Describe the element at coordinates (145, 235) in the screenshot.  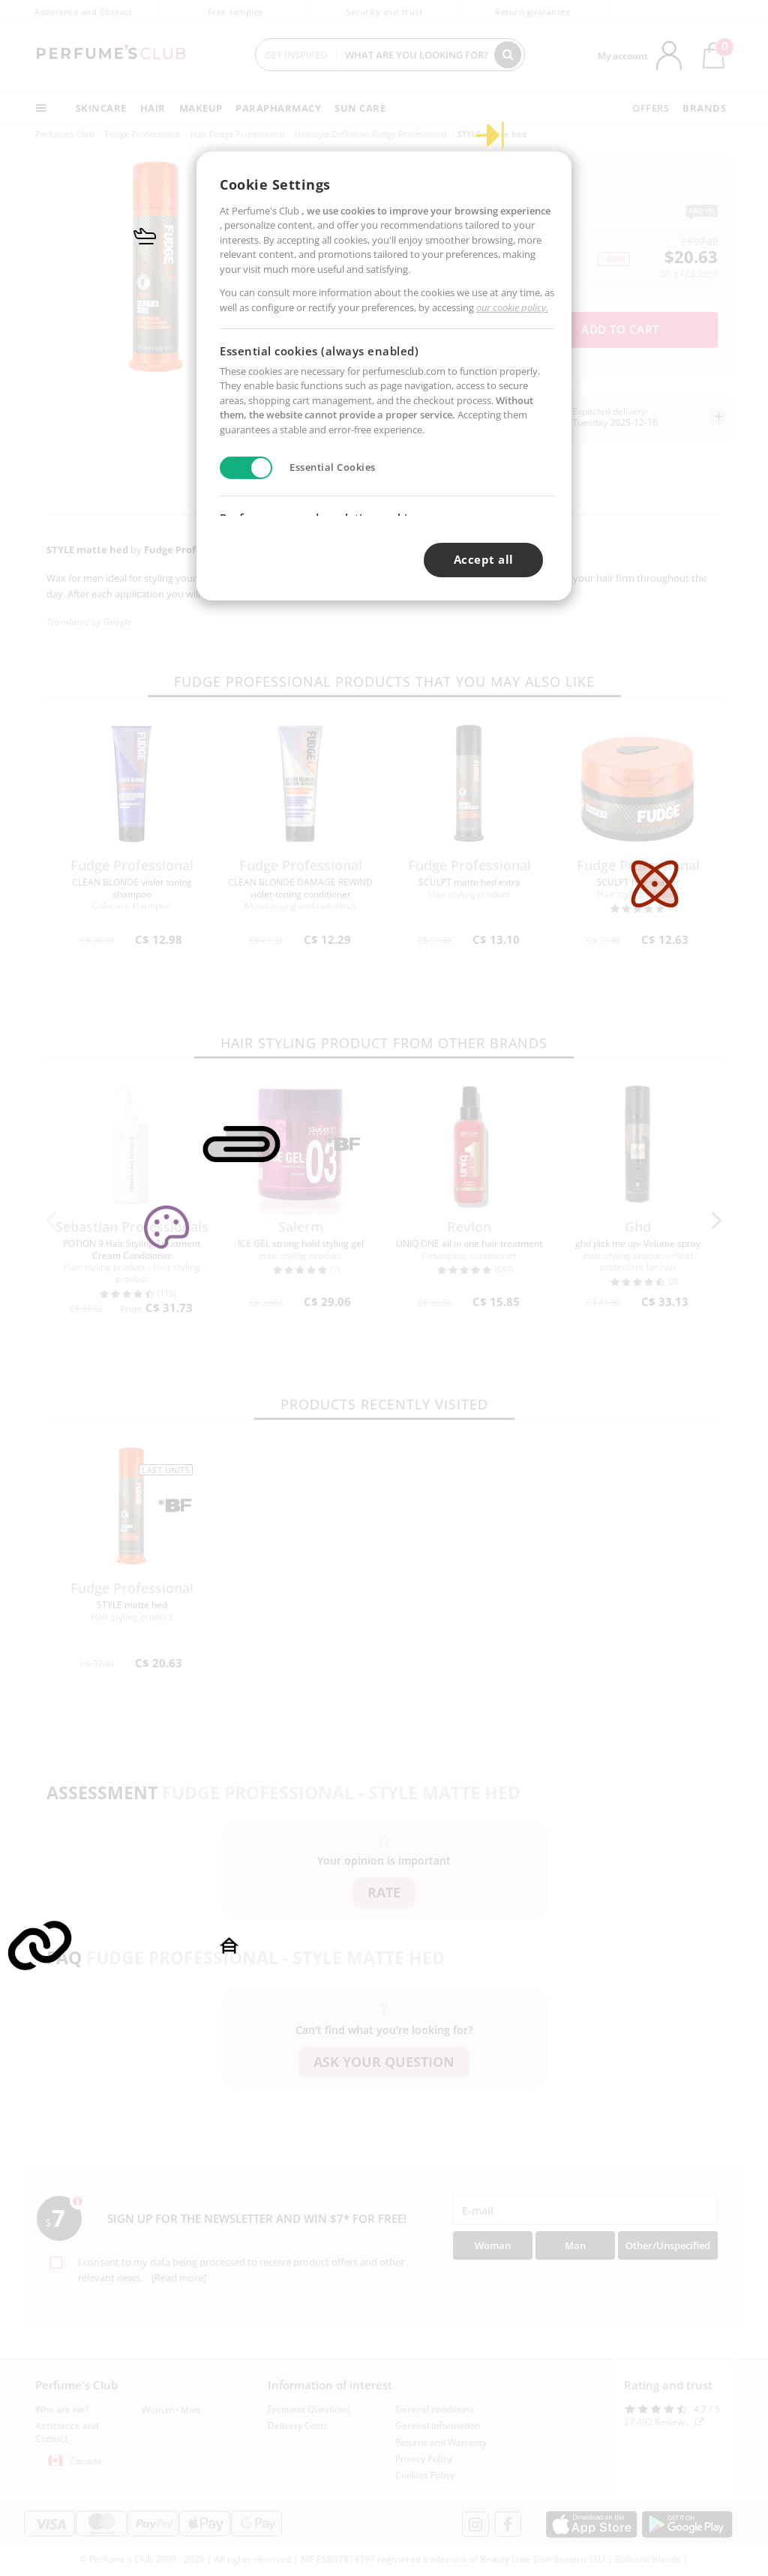
I see `flight status: in progress` at that location.